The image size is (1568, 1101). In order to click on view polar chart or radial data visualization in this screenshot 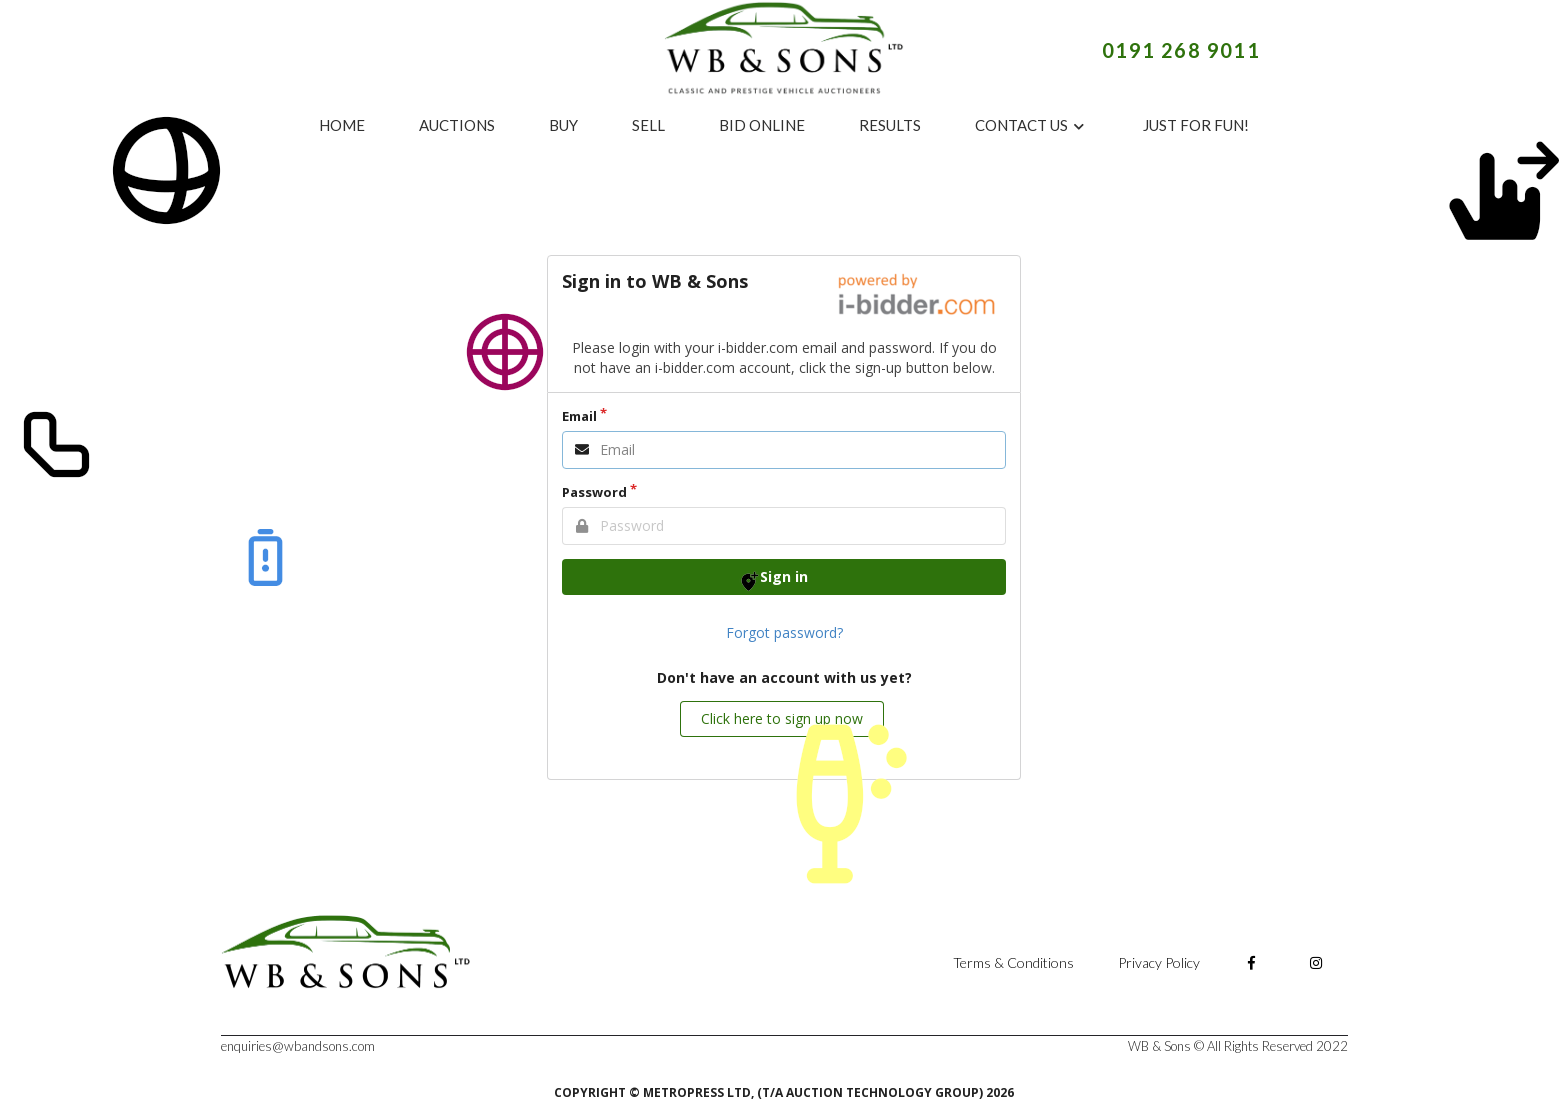, I will do `click(505, 352)`.